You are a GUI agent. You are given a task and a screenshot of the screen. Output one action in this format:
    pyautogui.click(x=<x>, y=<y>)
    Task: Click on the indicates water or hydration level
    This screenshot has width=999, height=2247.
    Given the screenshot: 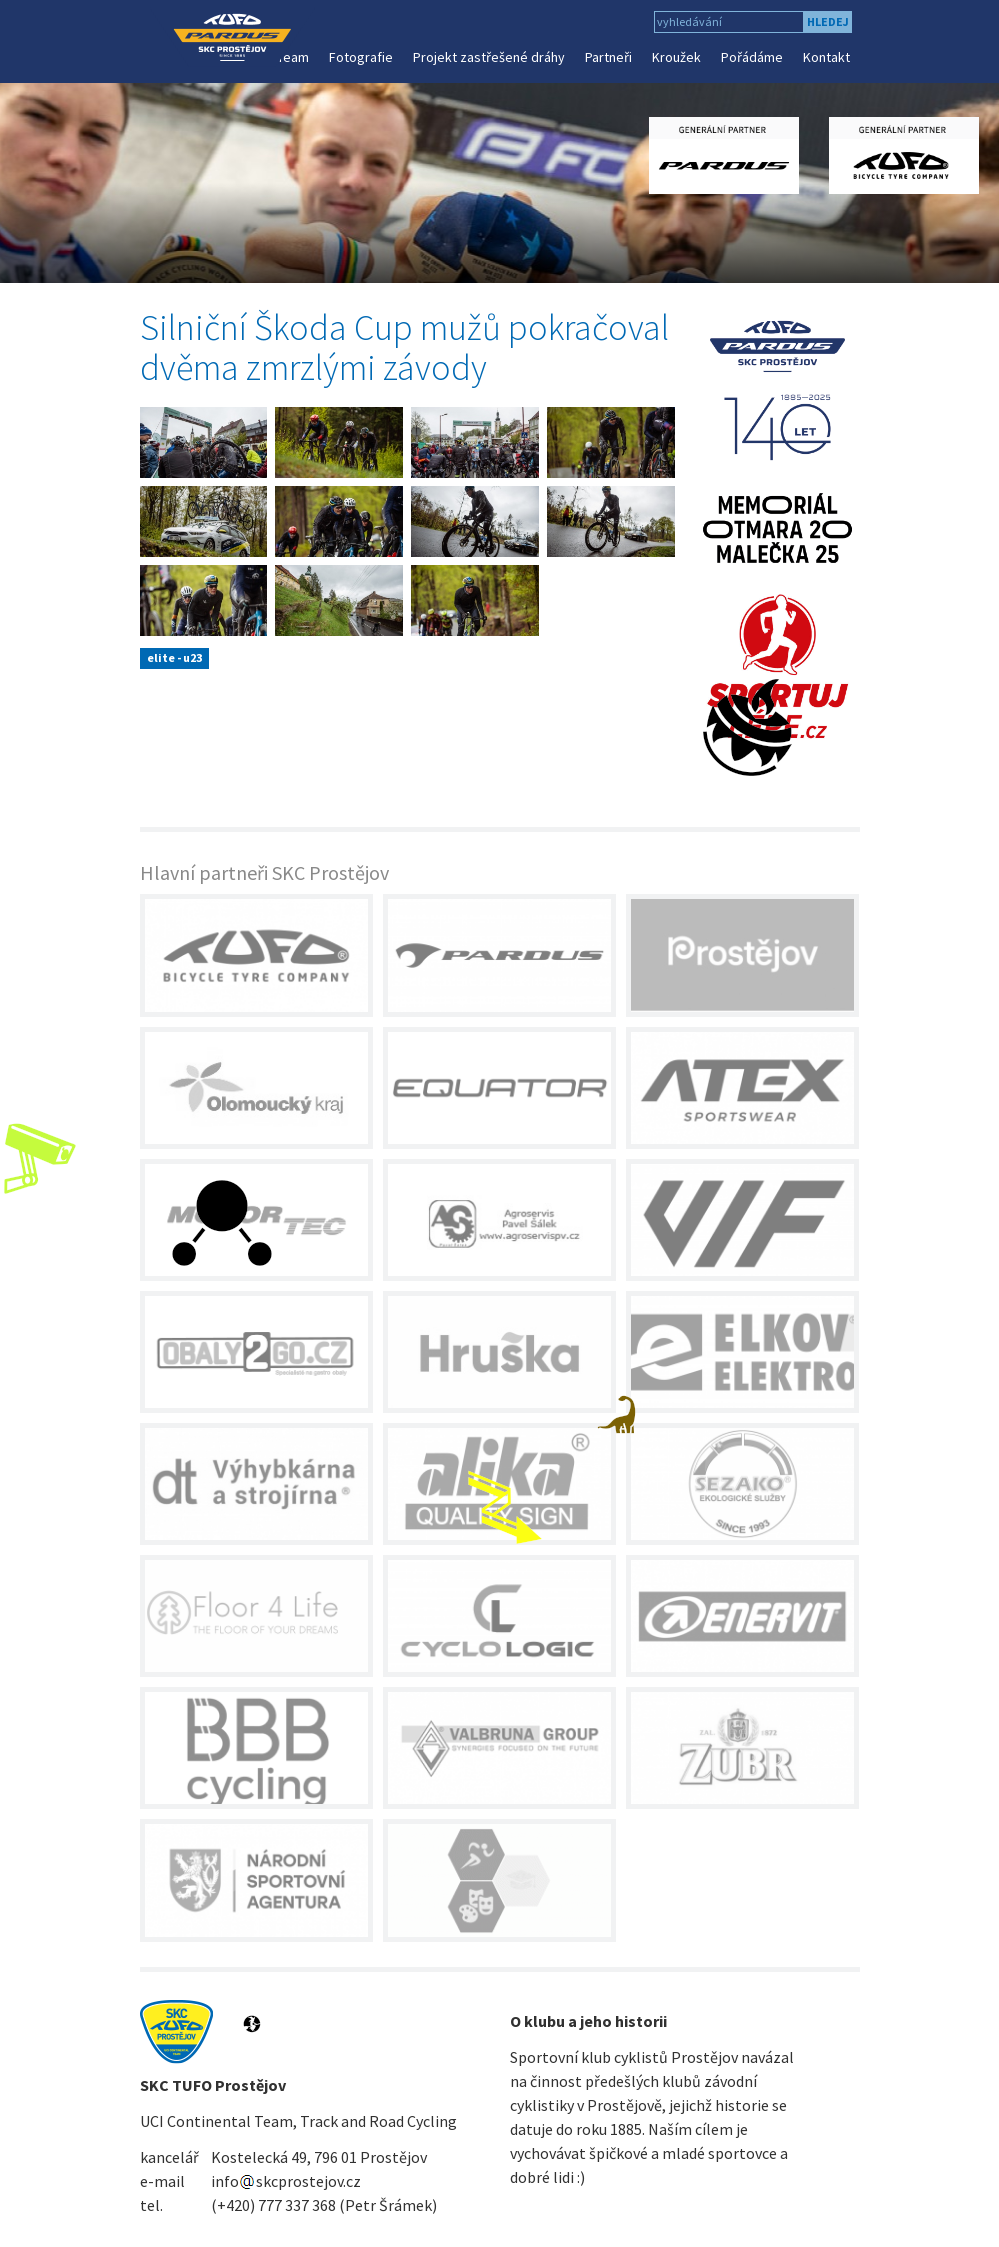 What is the action you would take?
    pyautogui.click(x=222, y=1223)
    